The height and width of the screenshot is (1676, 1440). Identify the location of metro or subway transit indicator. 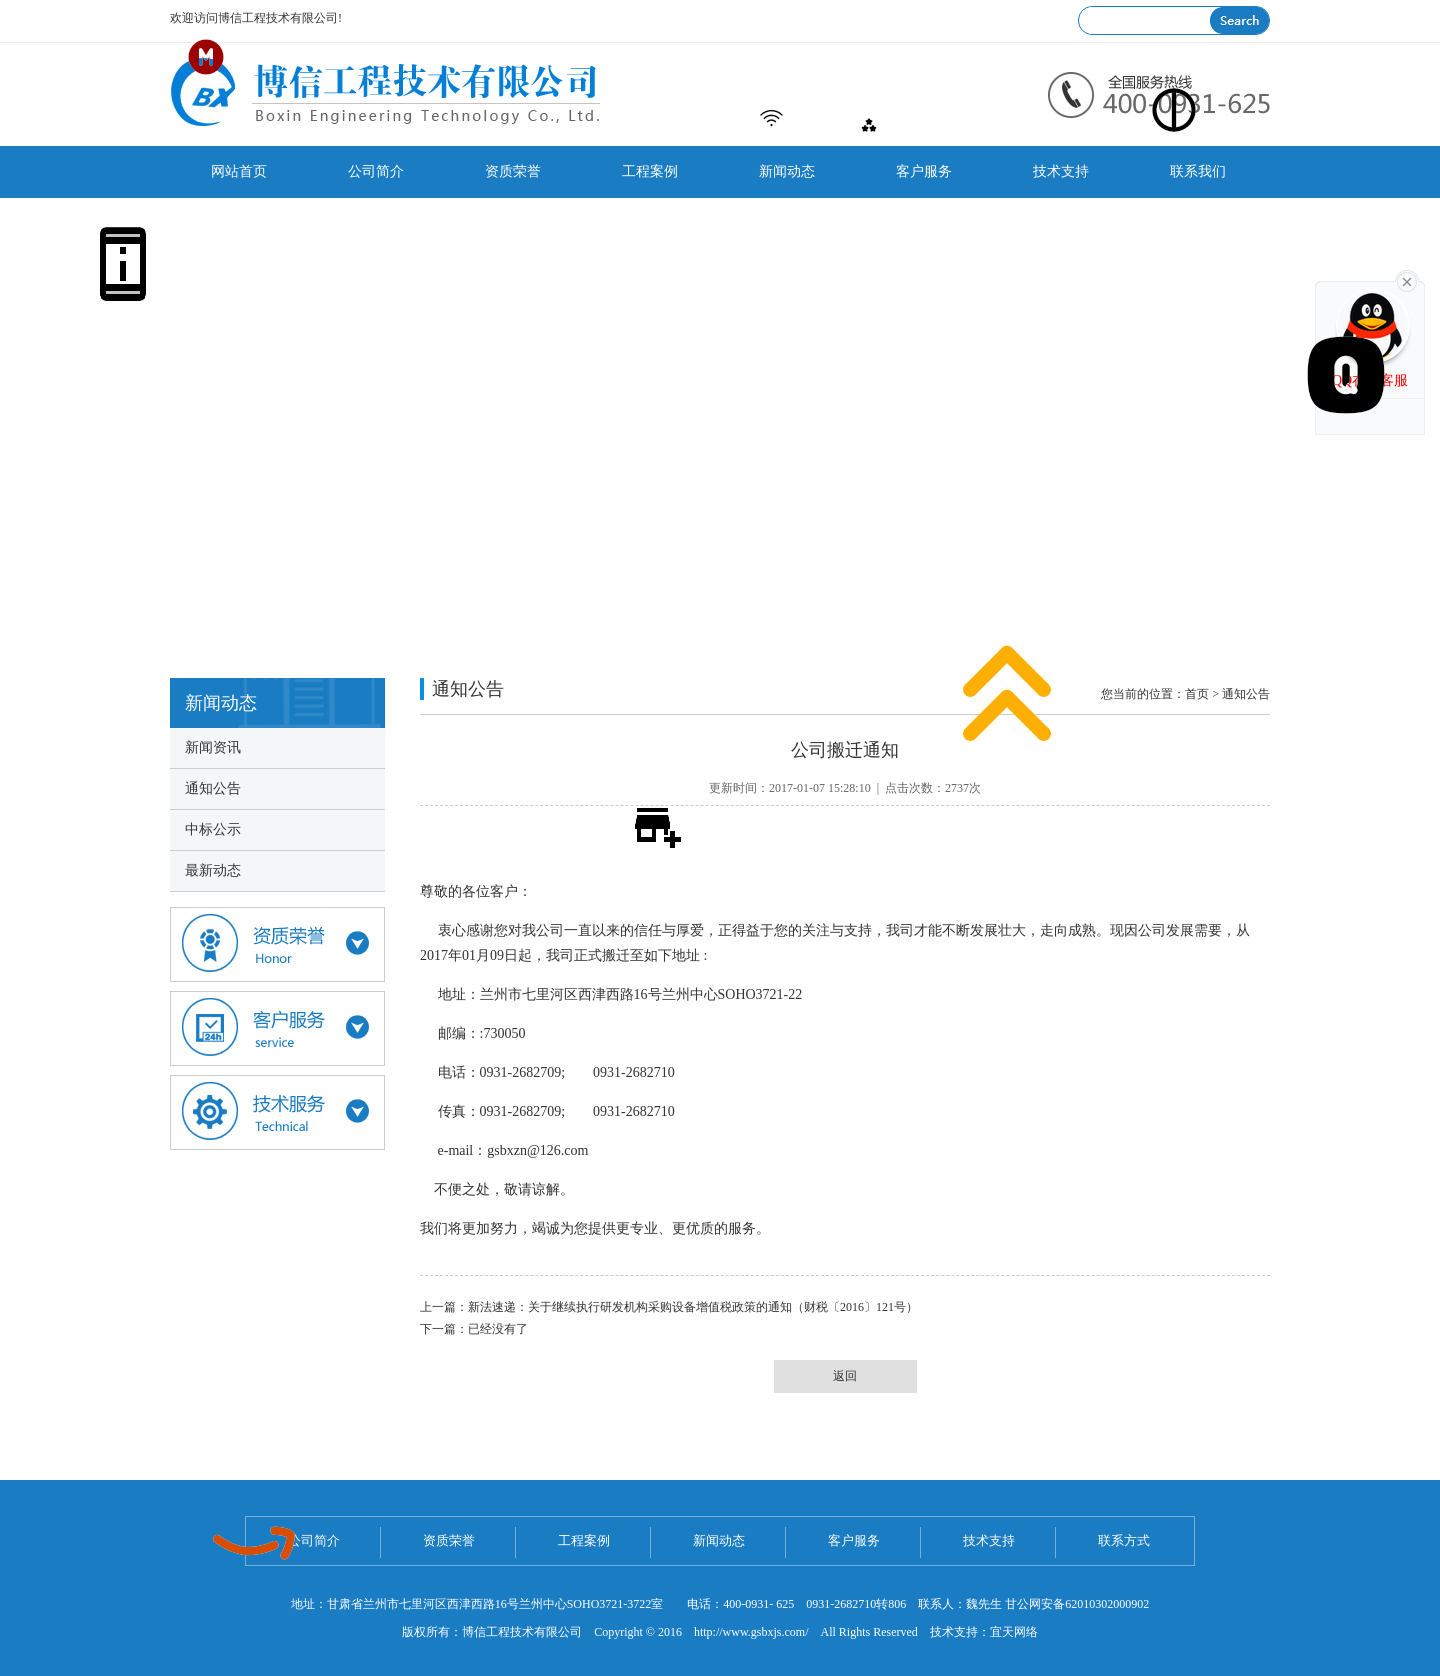
(206, 57).